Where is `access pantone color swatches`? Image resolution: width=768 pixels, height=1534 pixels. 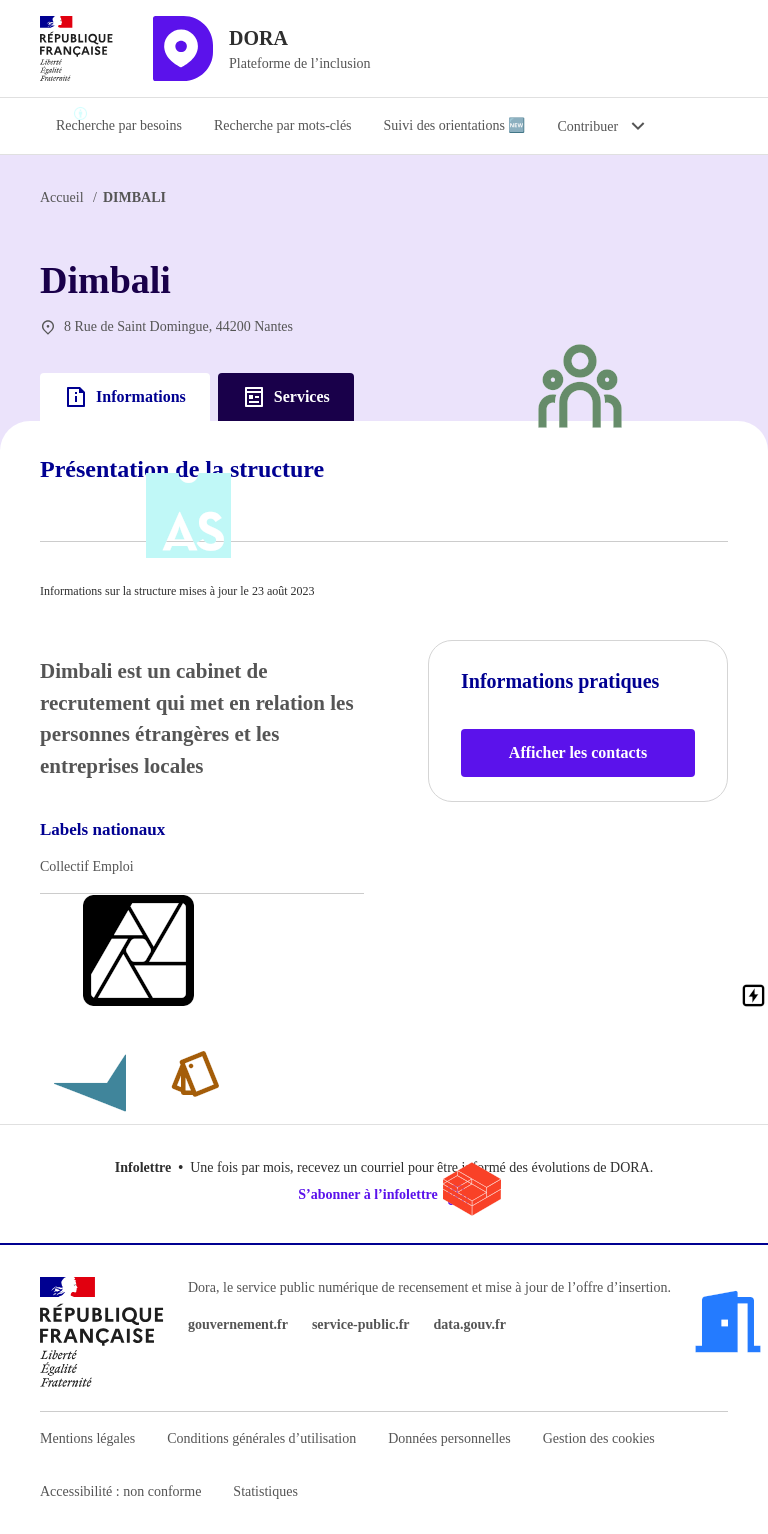 access pantone color swatches is located at coordinates (195, 1074).